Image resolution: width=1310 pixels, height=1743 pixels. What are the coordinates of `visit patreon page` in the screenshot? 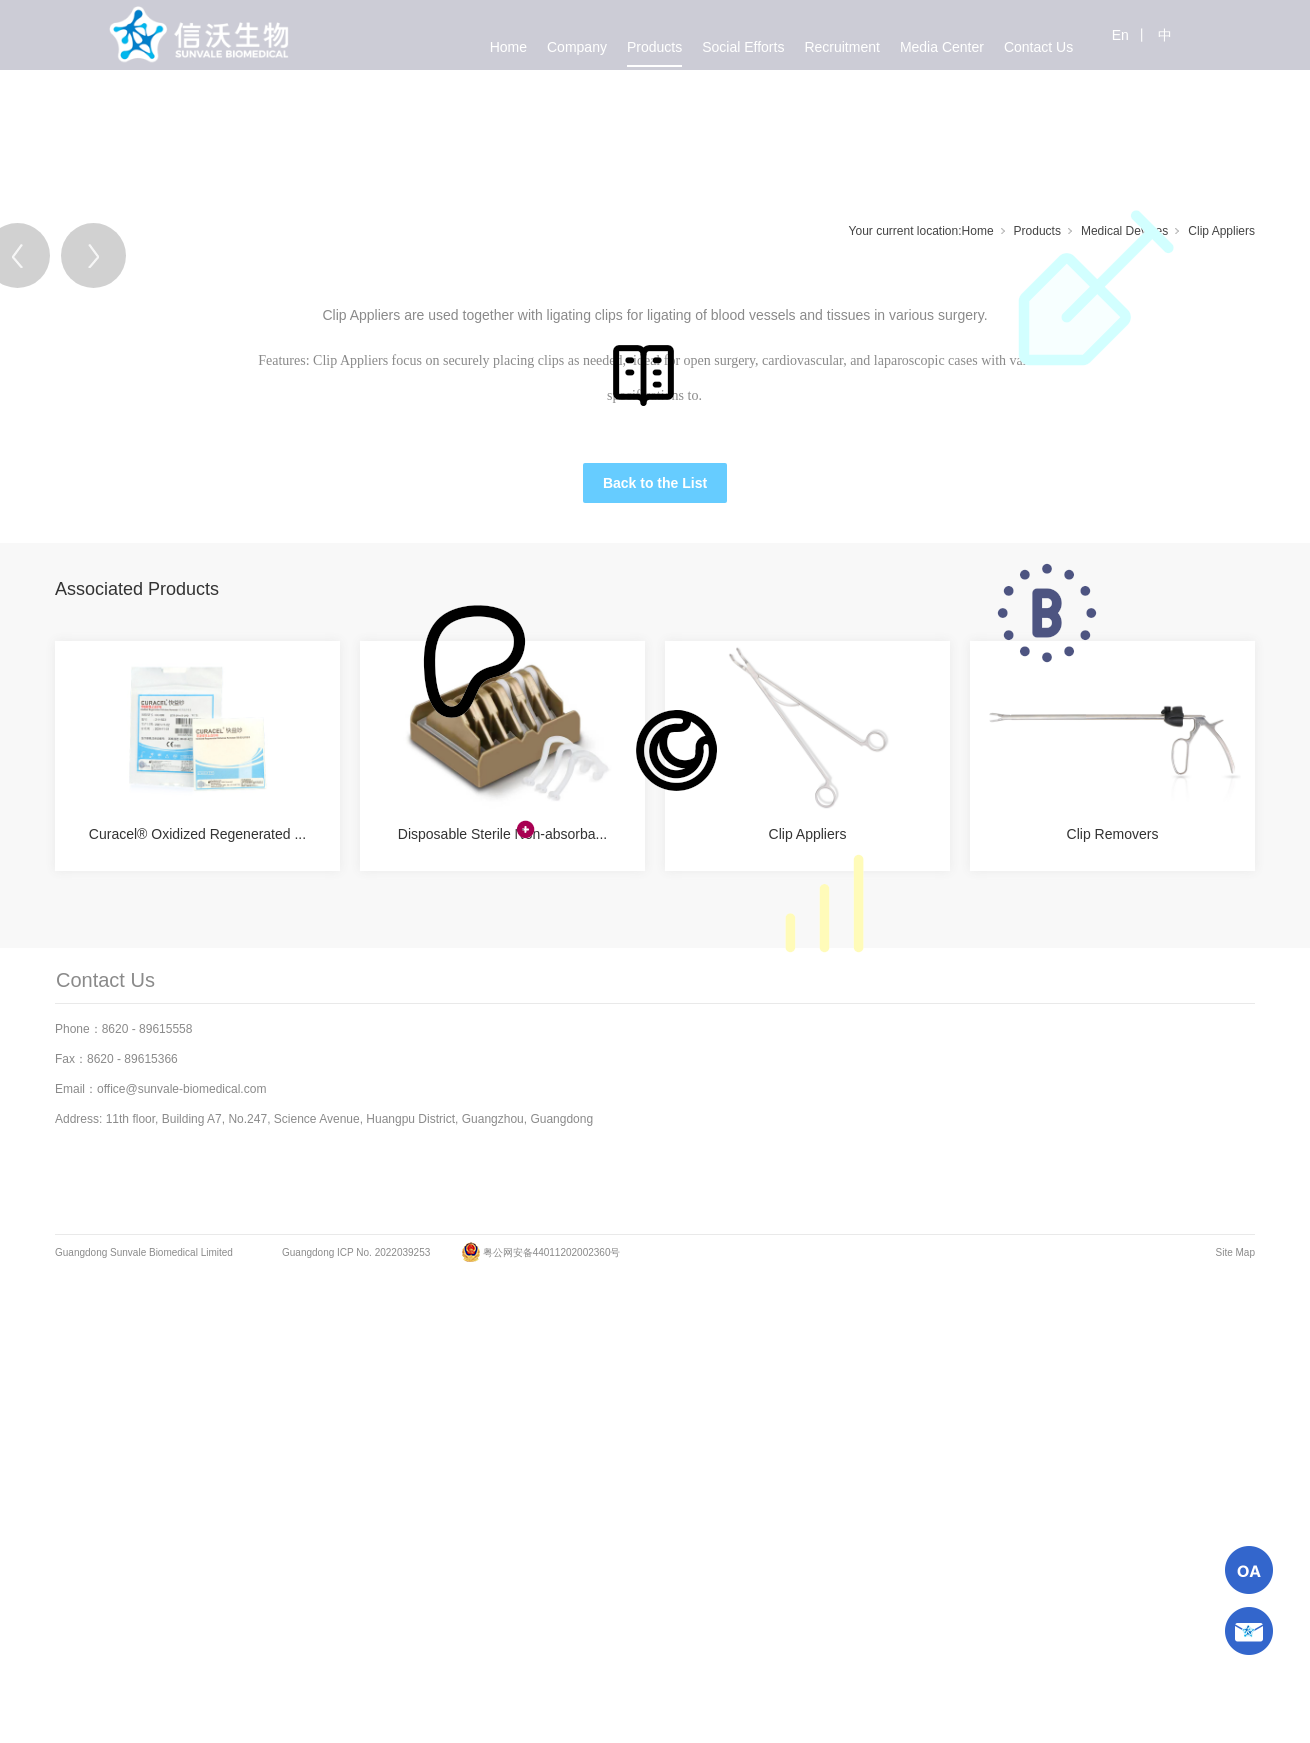 It's located at (474, 661).